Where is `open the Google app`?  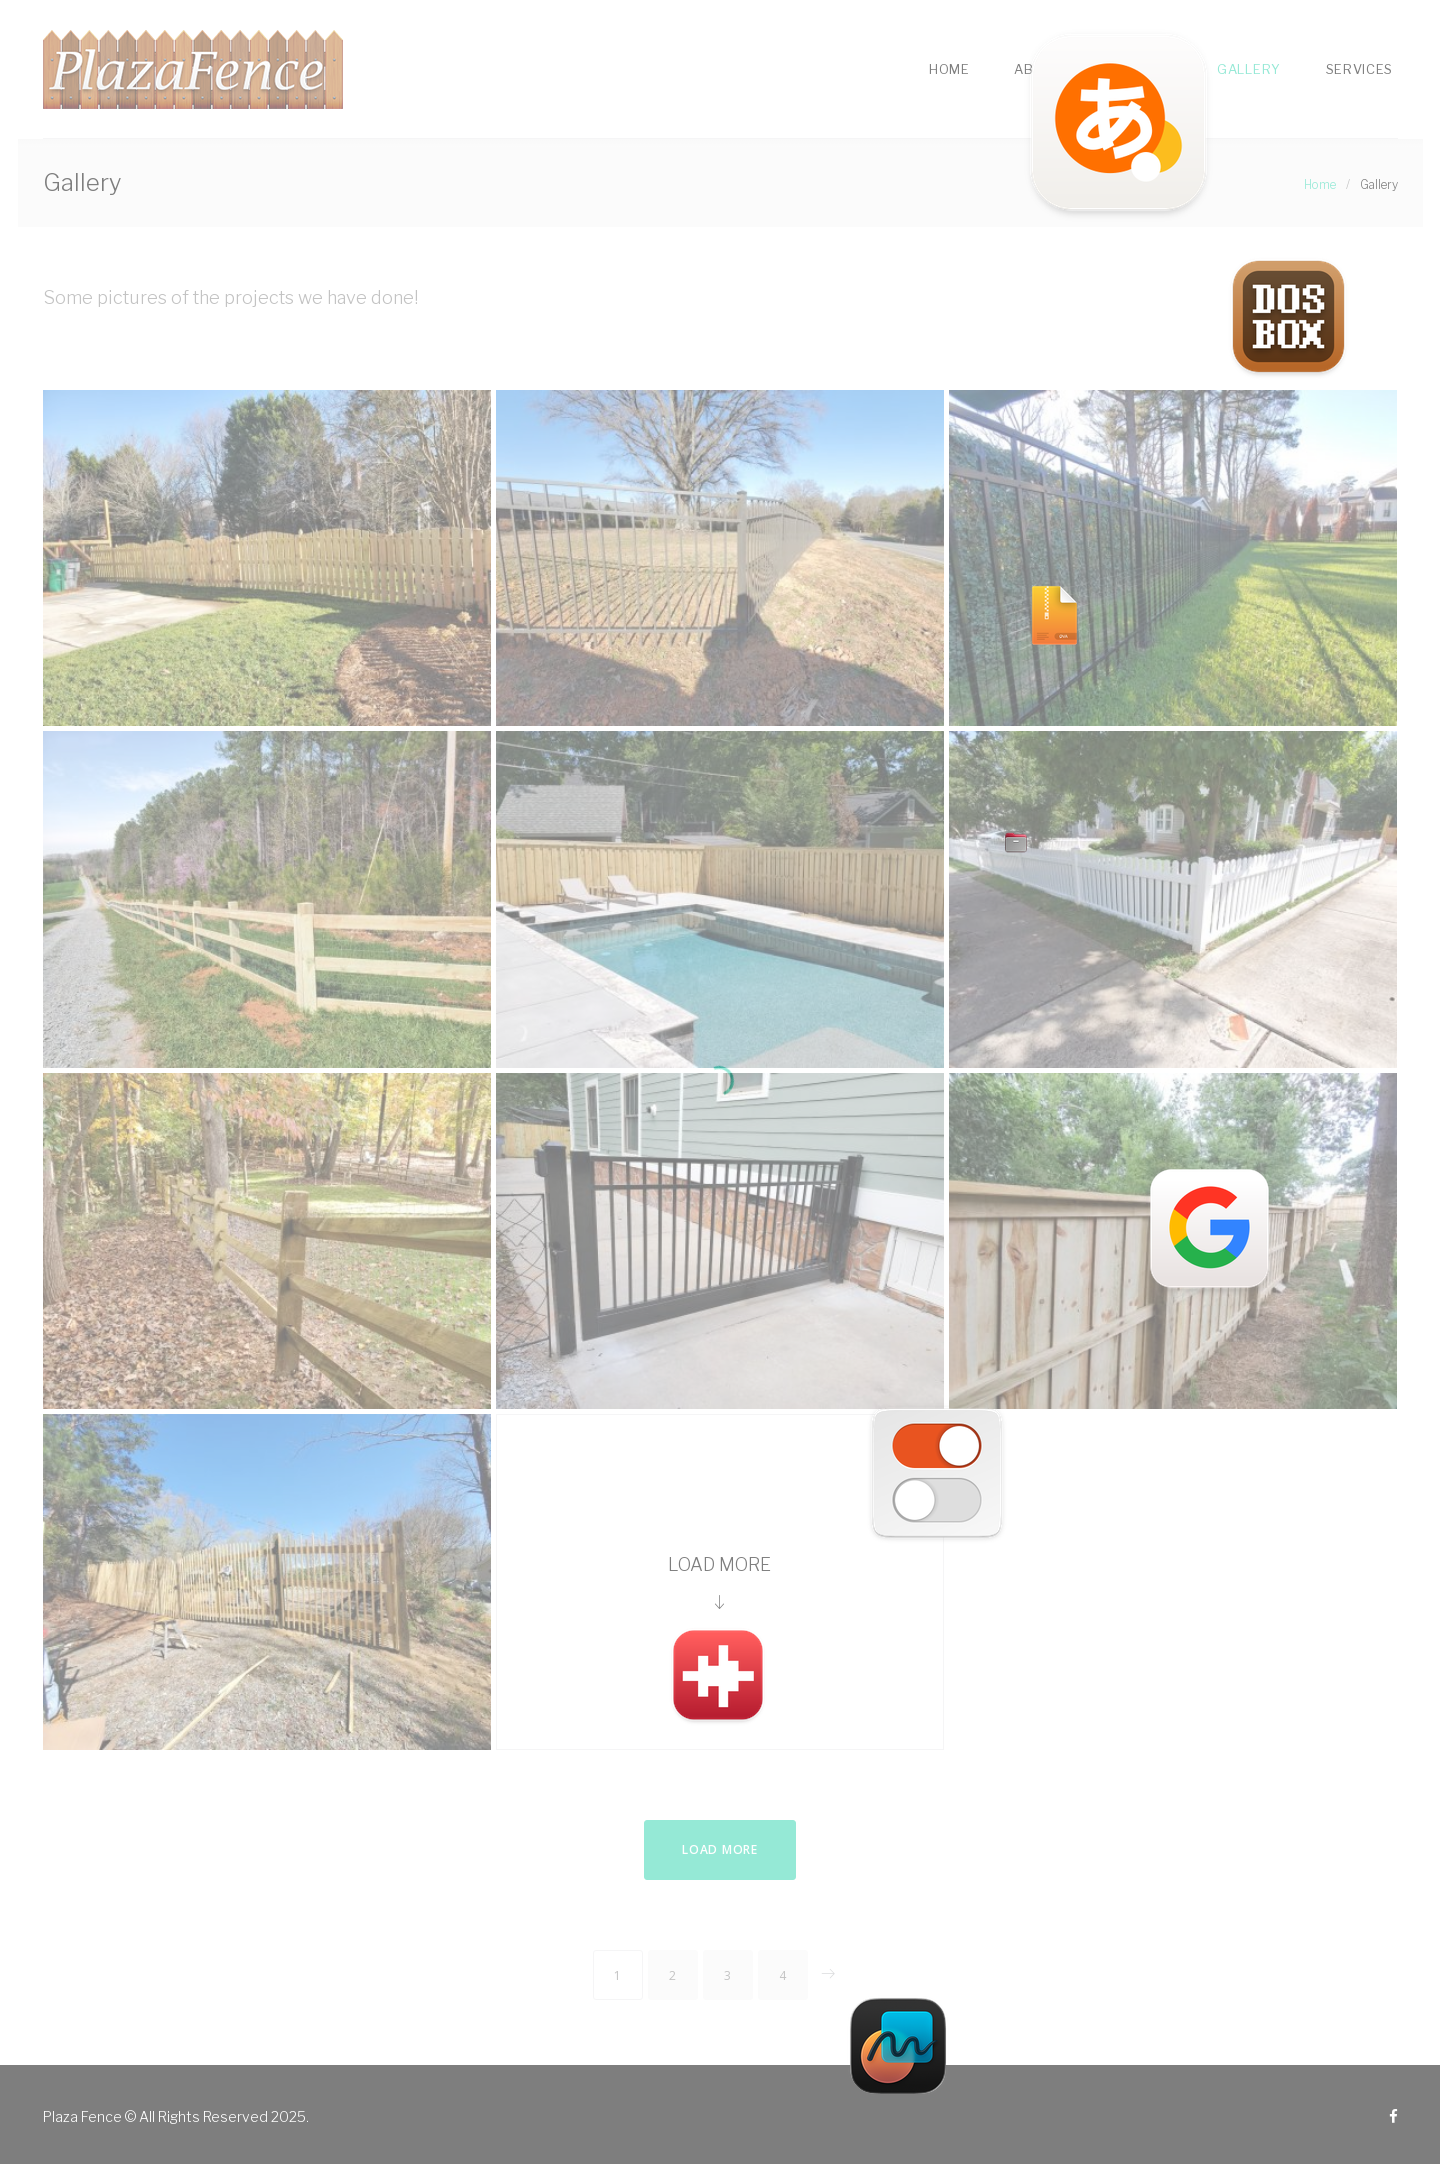
open the Google app is located at coordinates (1209, 1228).